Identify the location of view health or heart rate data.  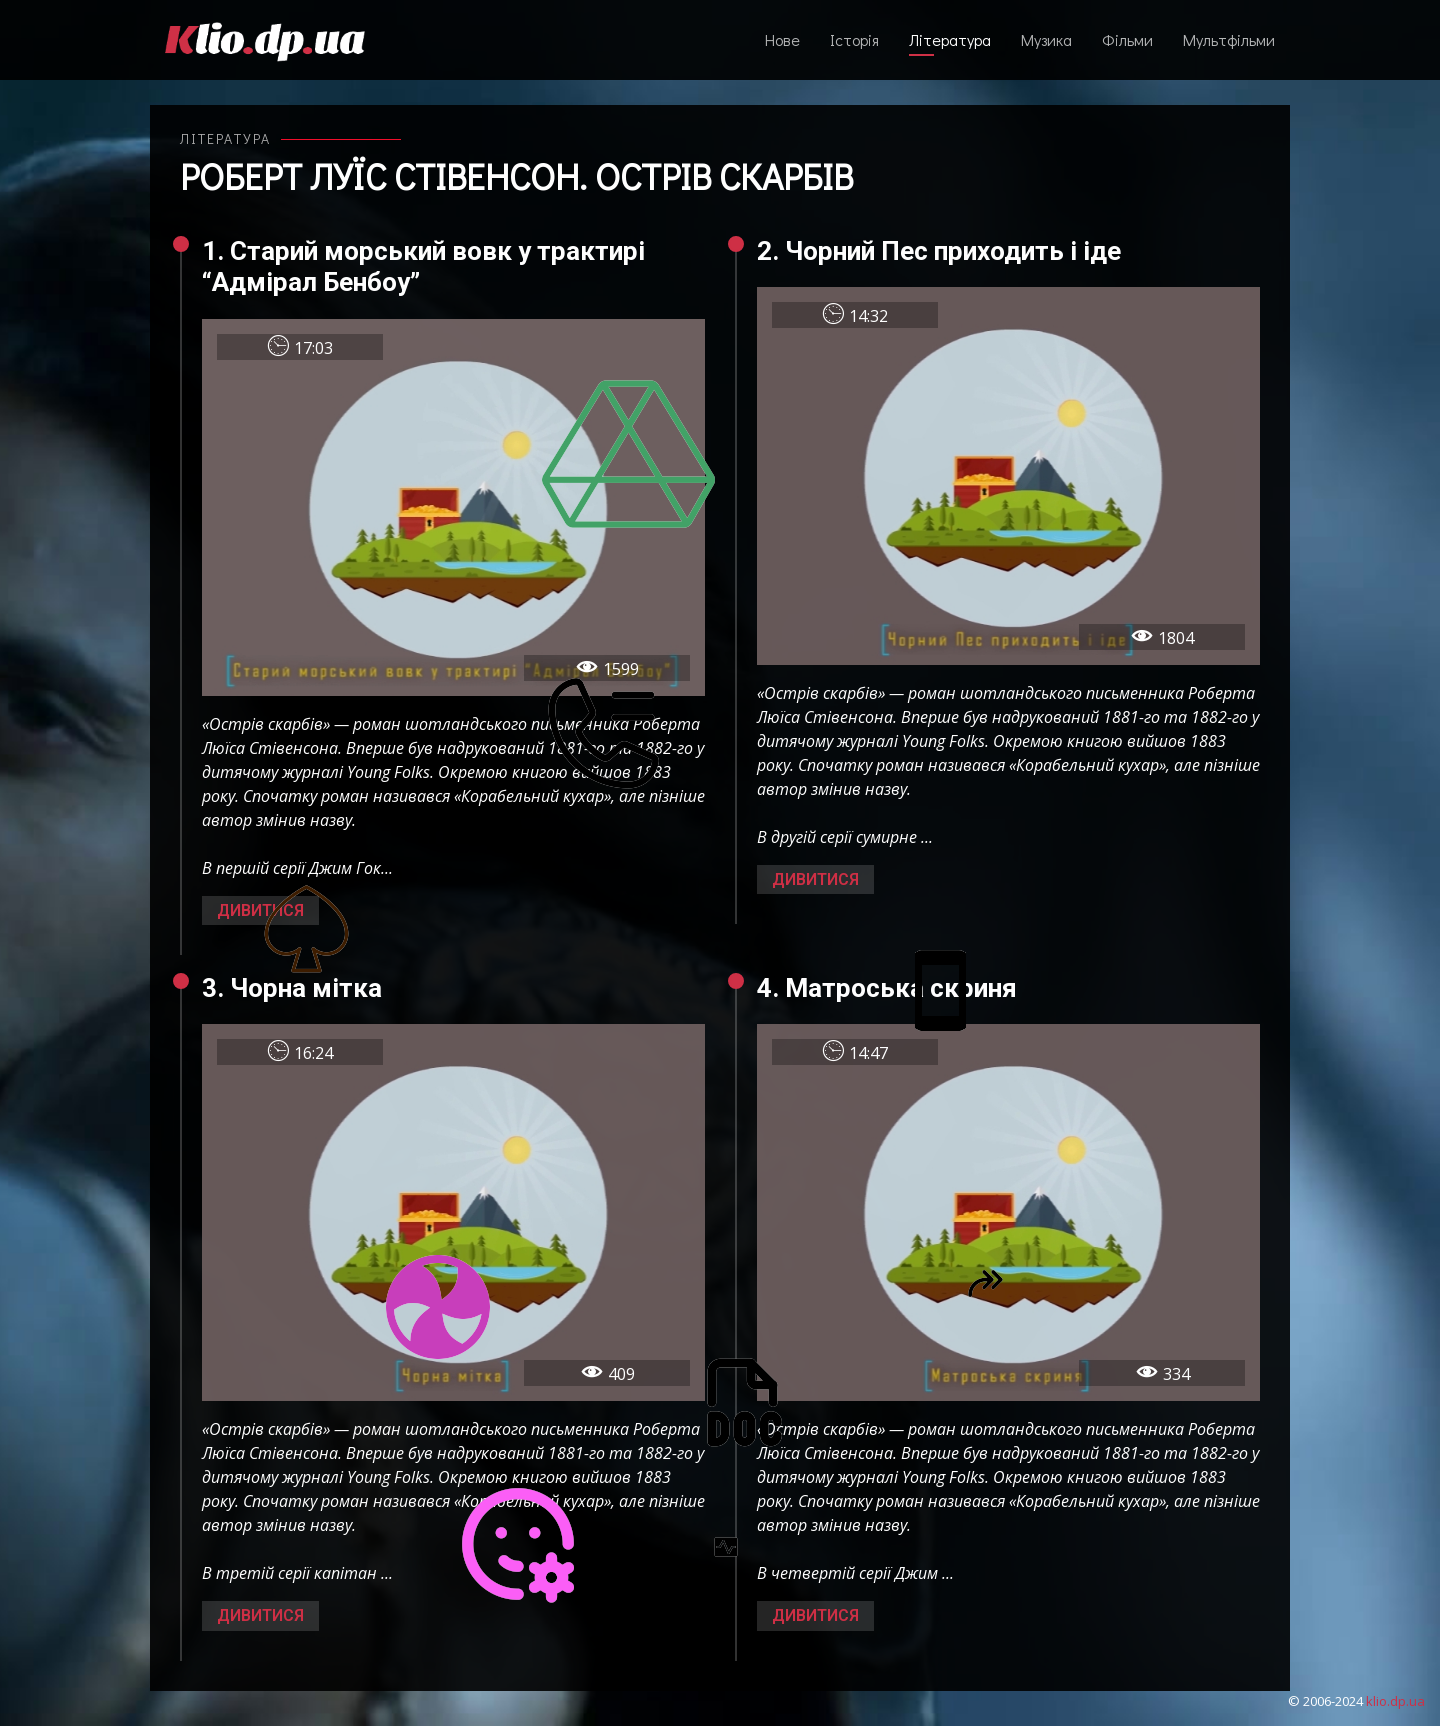
(726, 1547).